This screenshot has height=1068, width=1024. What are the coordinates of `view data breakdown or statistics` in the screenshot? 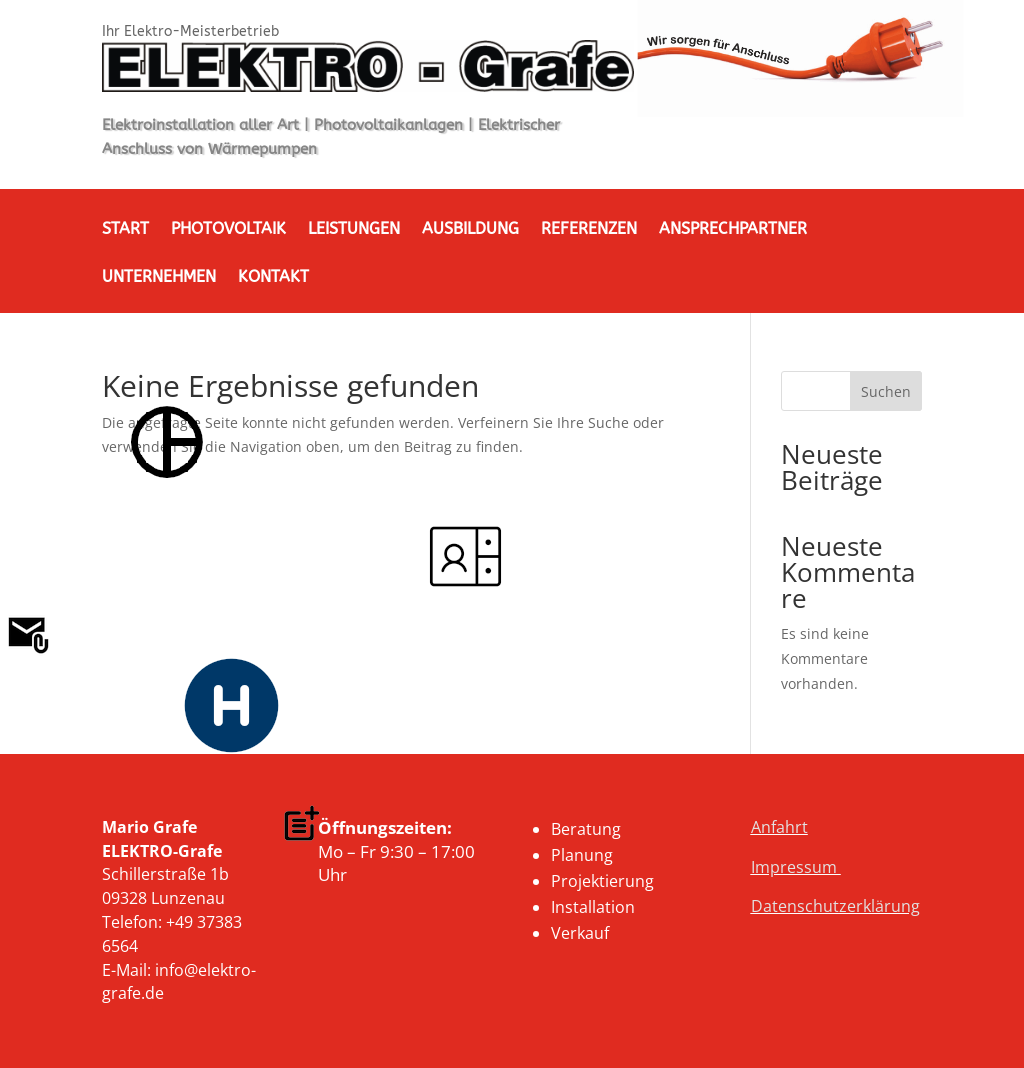 It's located at (167, 442).